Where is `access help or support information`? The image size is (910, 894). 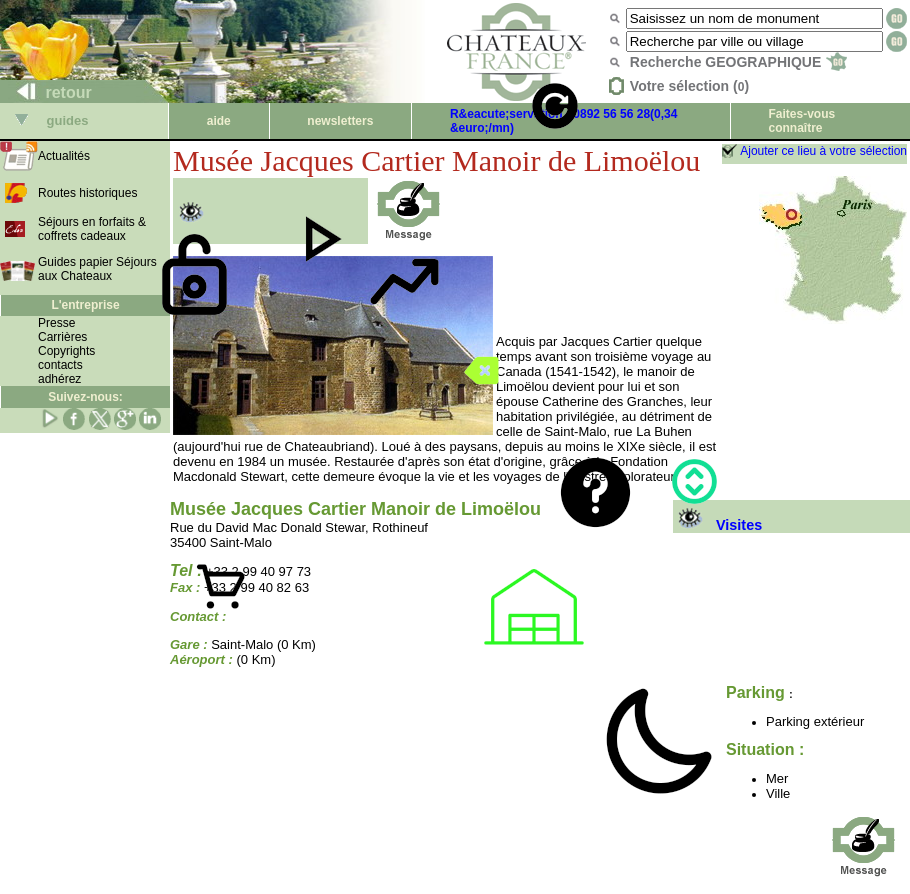
access help or support information is located at coordinates (595, 492).